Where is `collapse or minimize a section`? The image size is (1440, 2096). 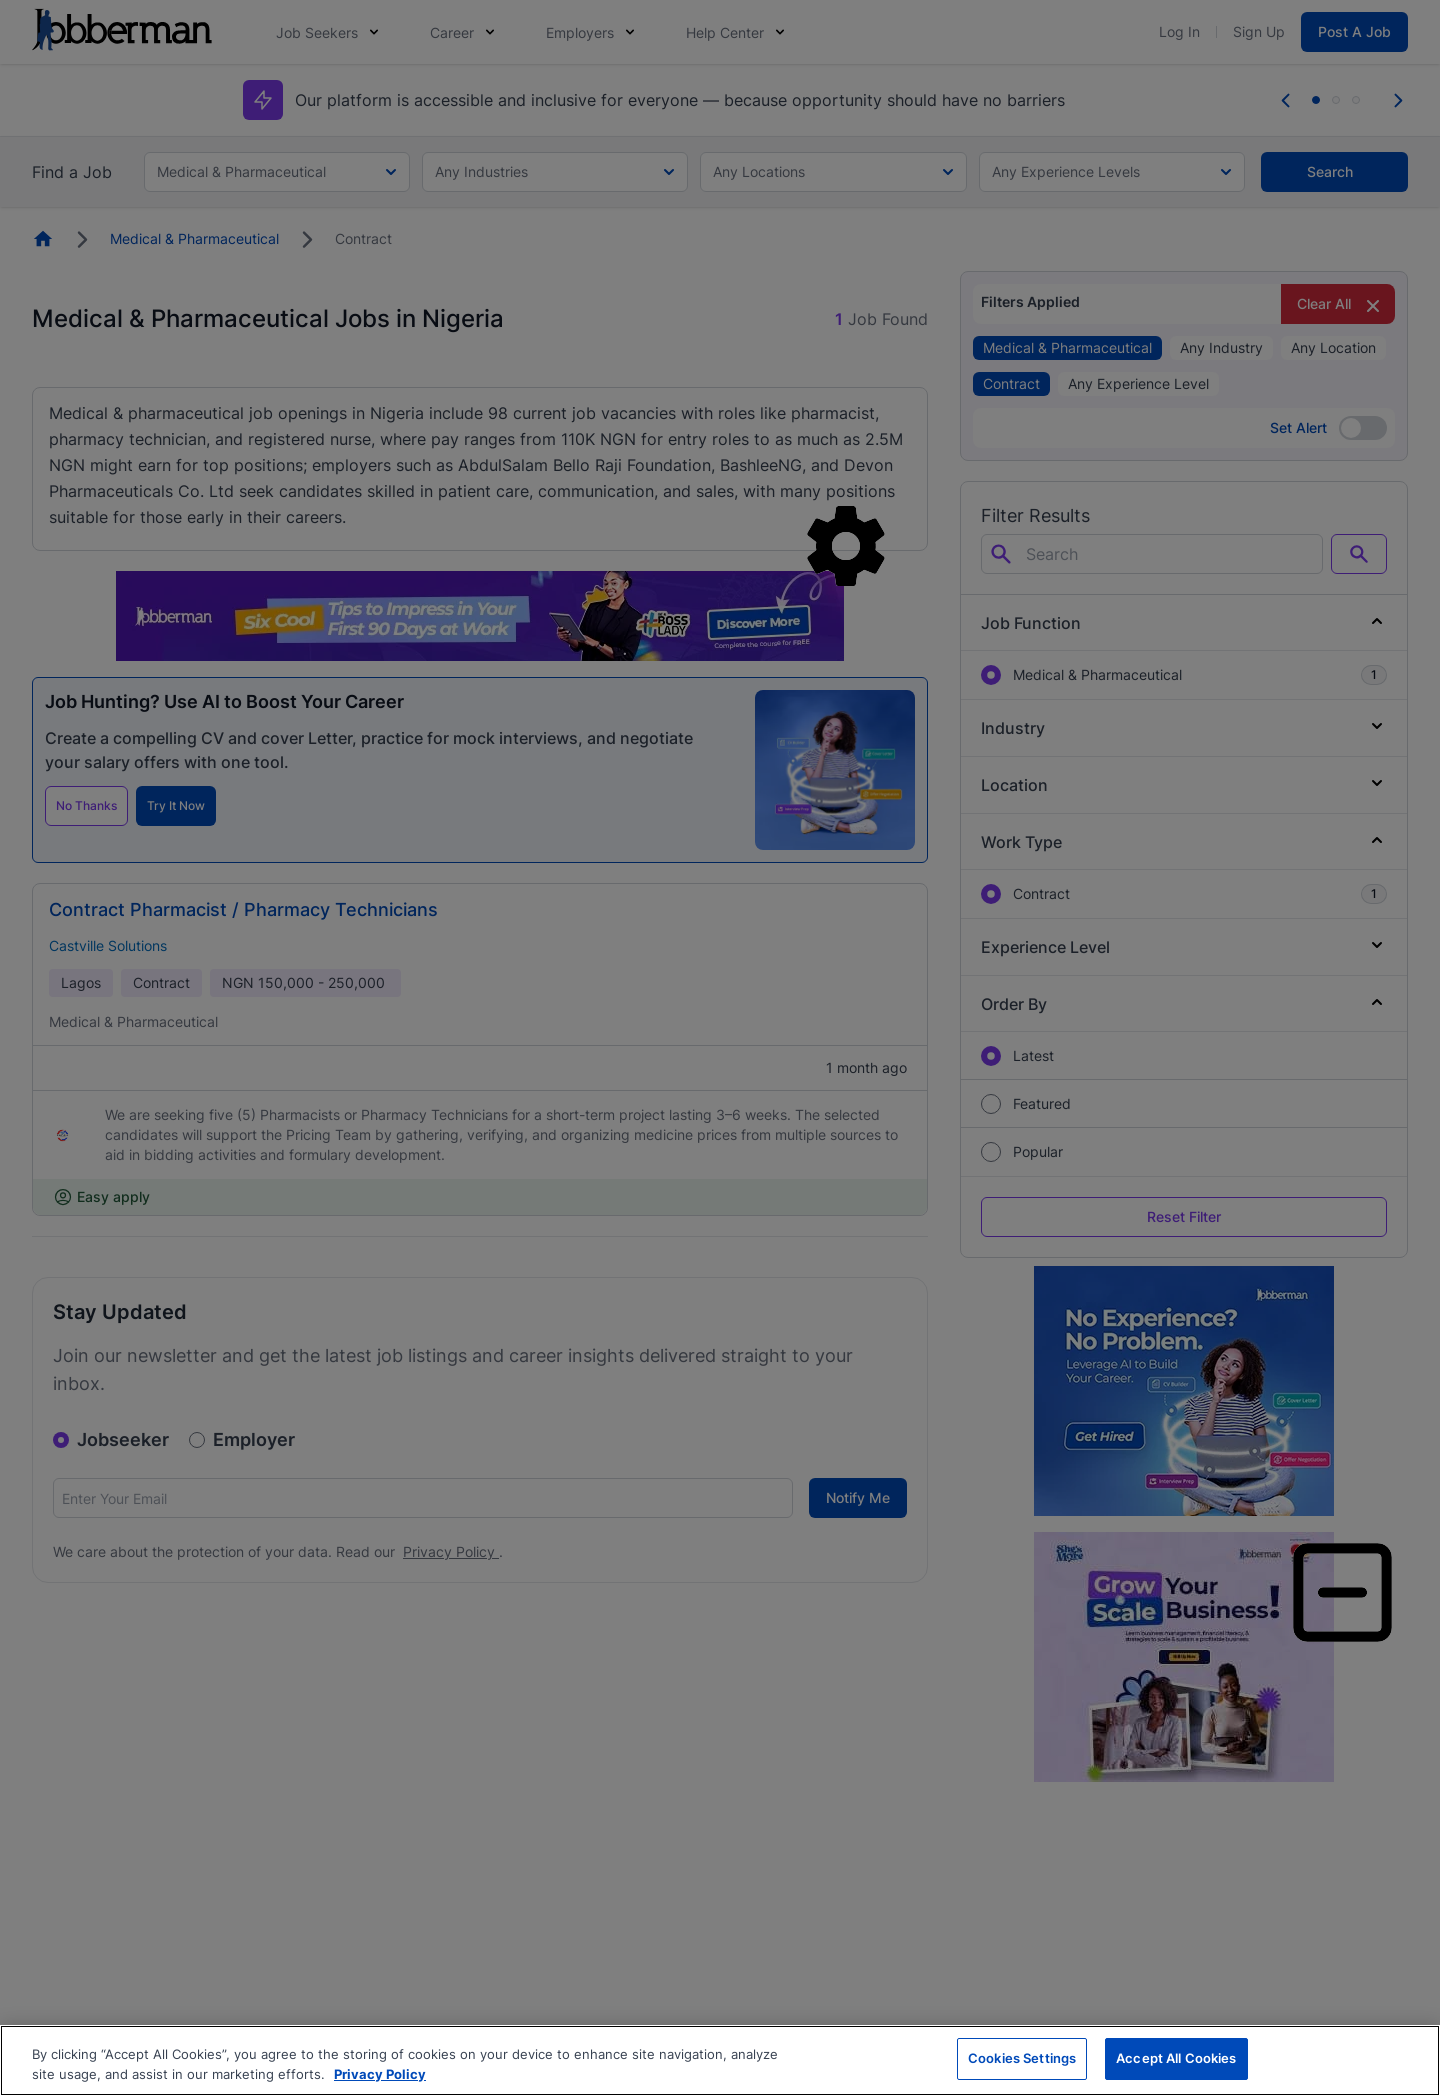 collapse or minimize a section is located at coordinates (1342, 1592).